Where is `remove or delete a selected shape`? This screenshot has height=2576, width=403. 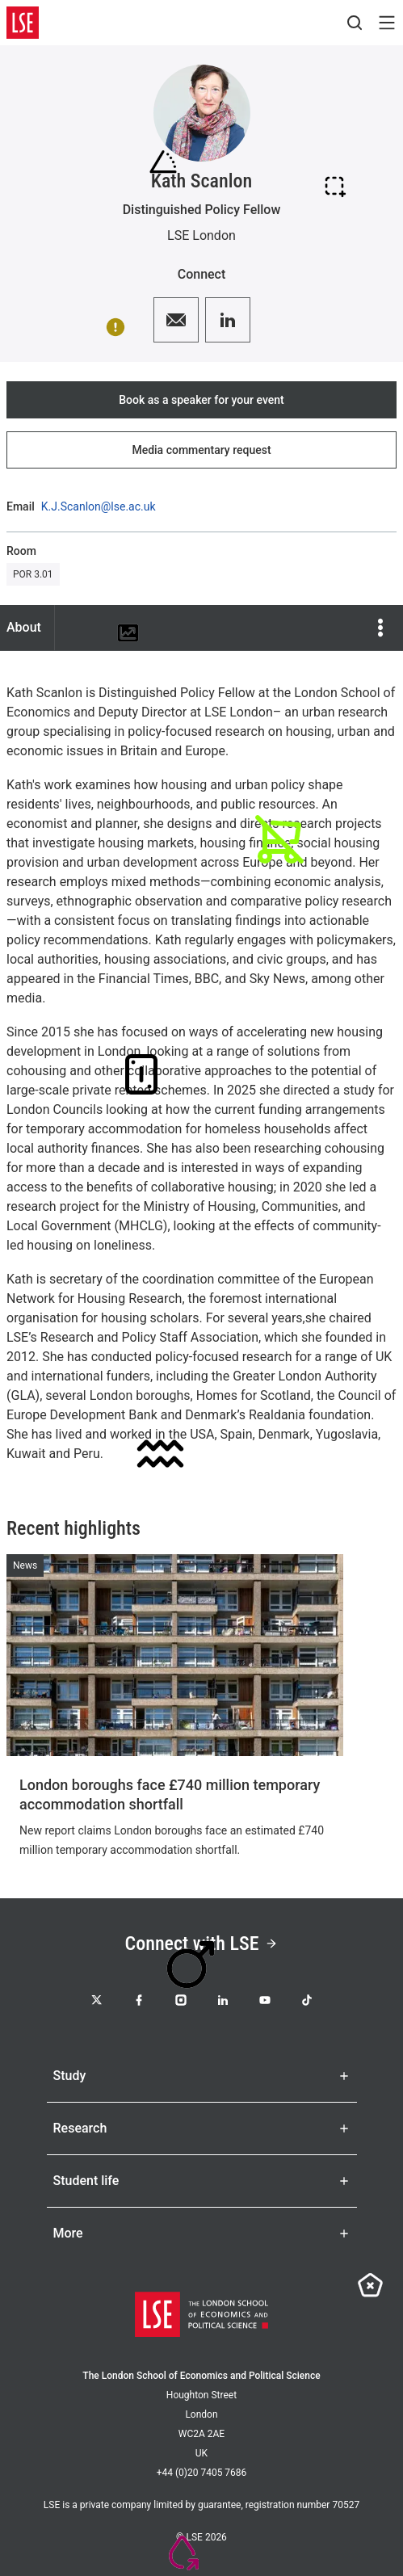
remove or delete a selected shape is located at coordinates (370, 2285).